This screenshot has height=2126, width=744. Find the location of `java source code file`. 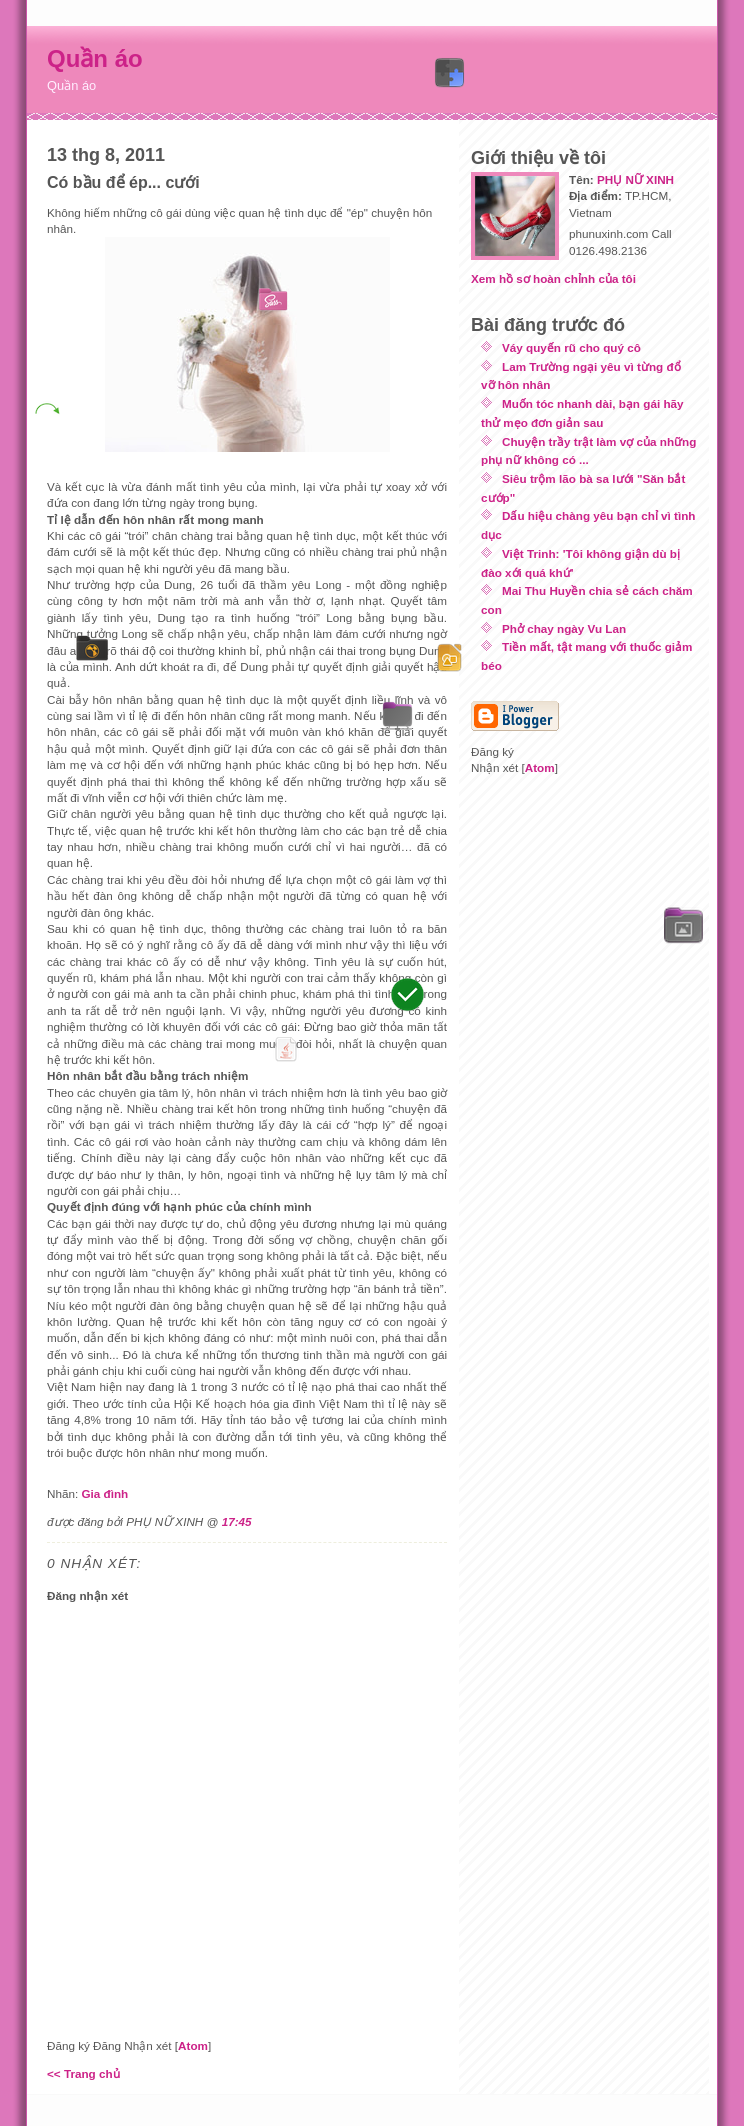

java source code file is located at coordinates (286, 1049).